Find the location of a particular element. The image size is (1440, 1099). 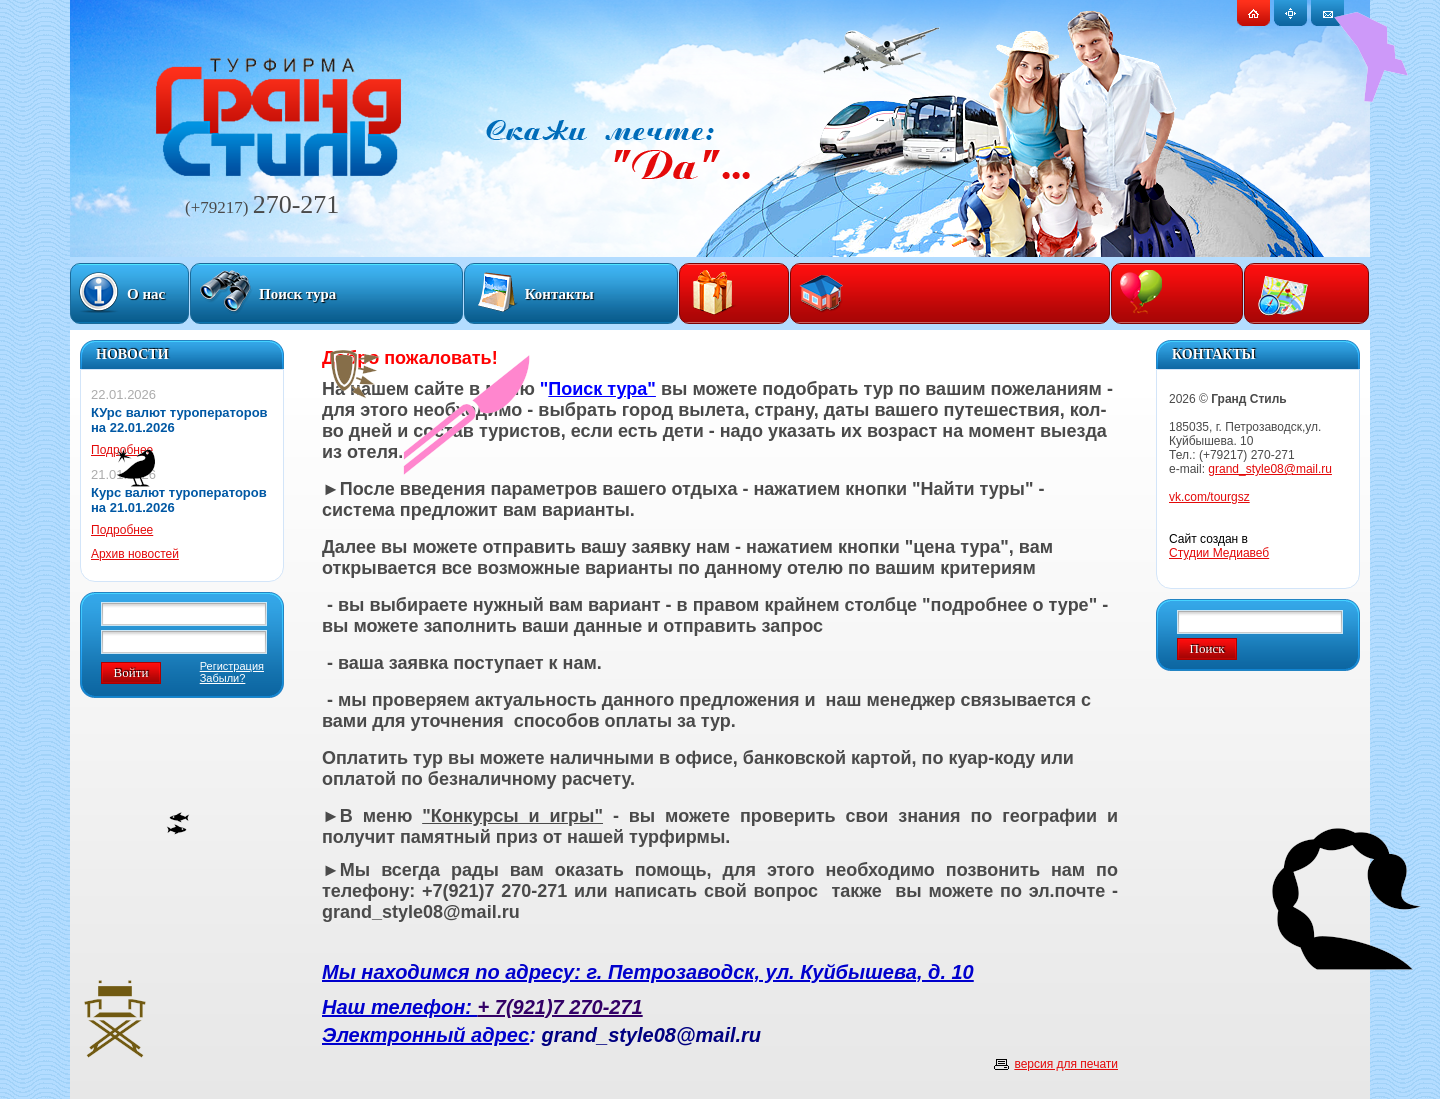

indicates a distraction or interruption event is located at coordinates (136, 467).